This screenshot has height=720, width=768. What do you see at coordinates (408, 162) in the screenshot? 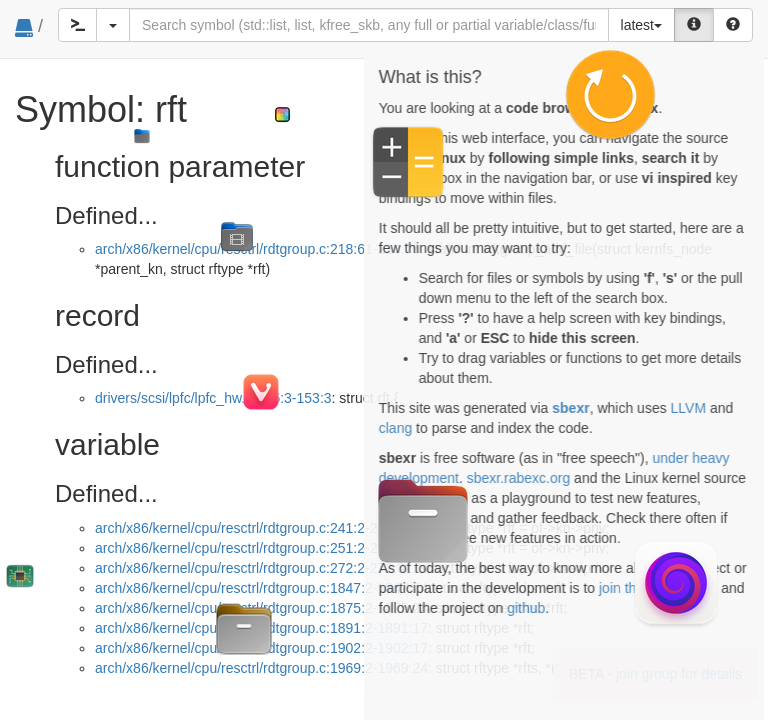
I see `open the calculator app` at bounding box center [408, 162].